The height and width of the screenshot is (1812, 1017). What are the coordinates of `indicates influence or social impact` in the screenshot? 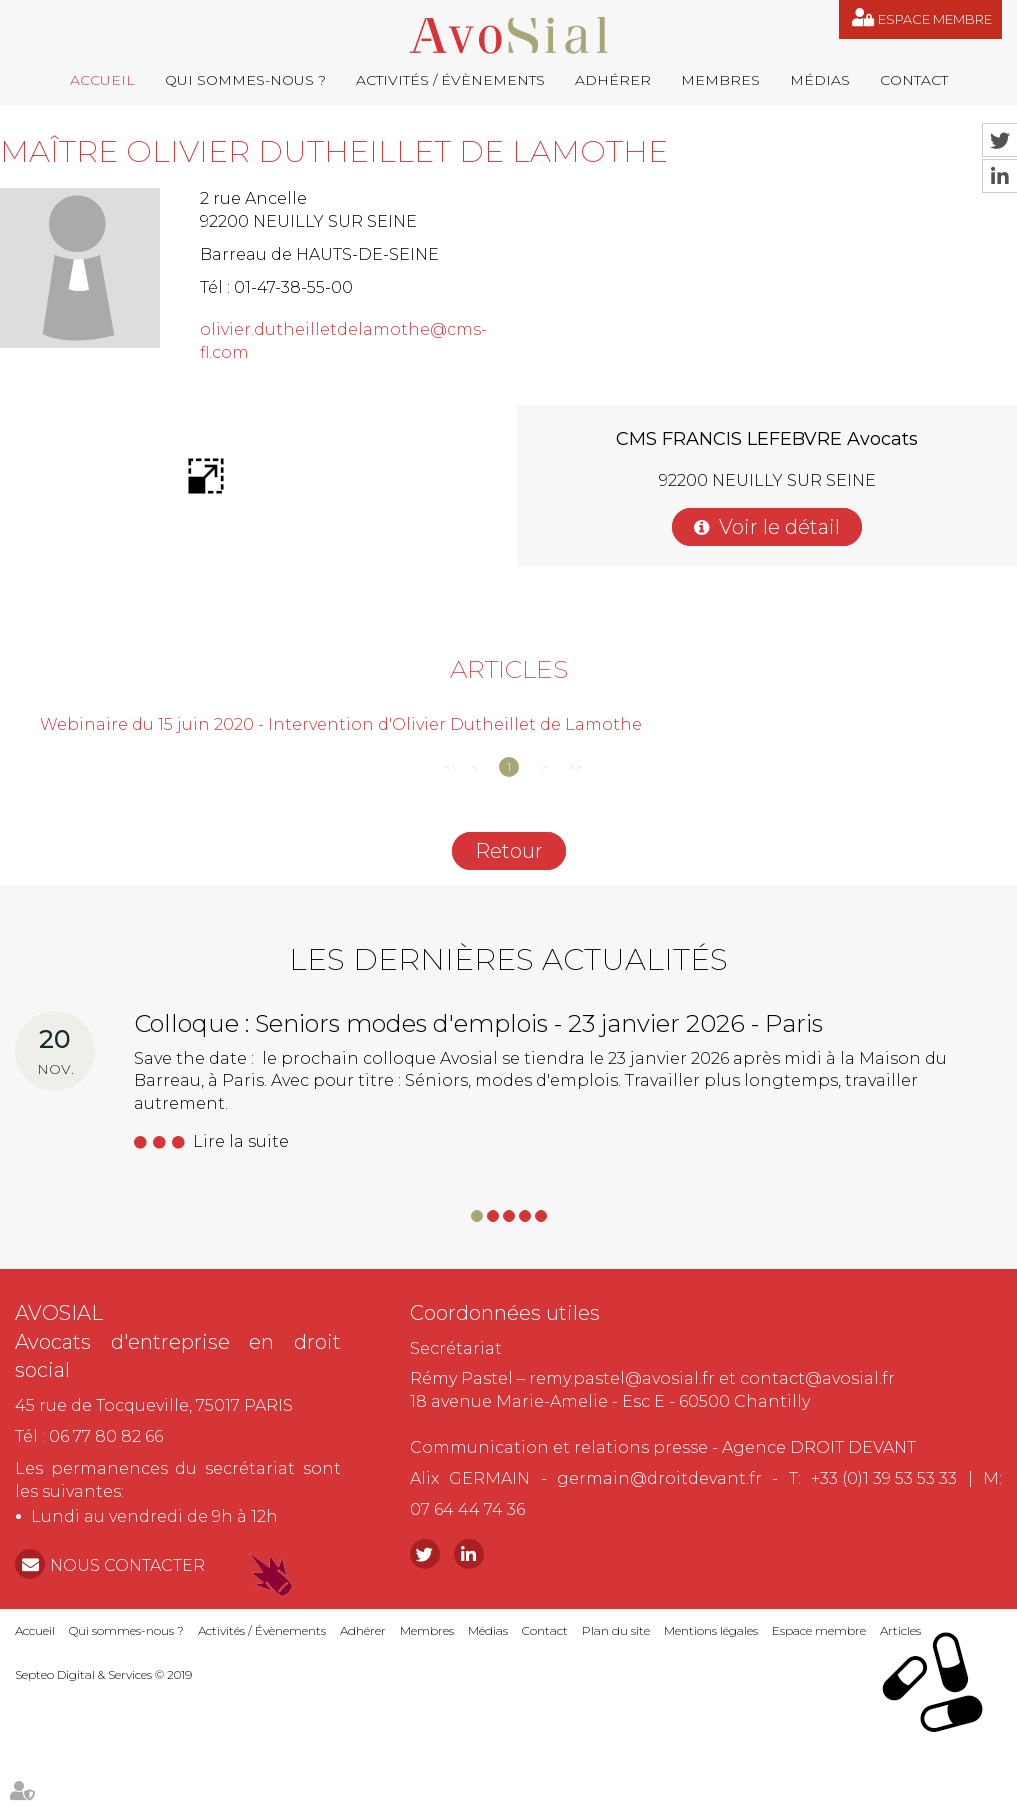 It's located at (270, 1574).